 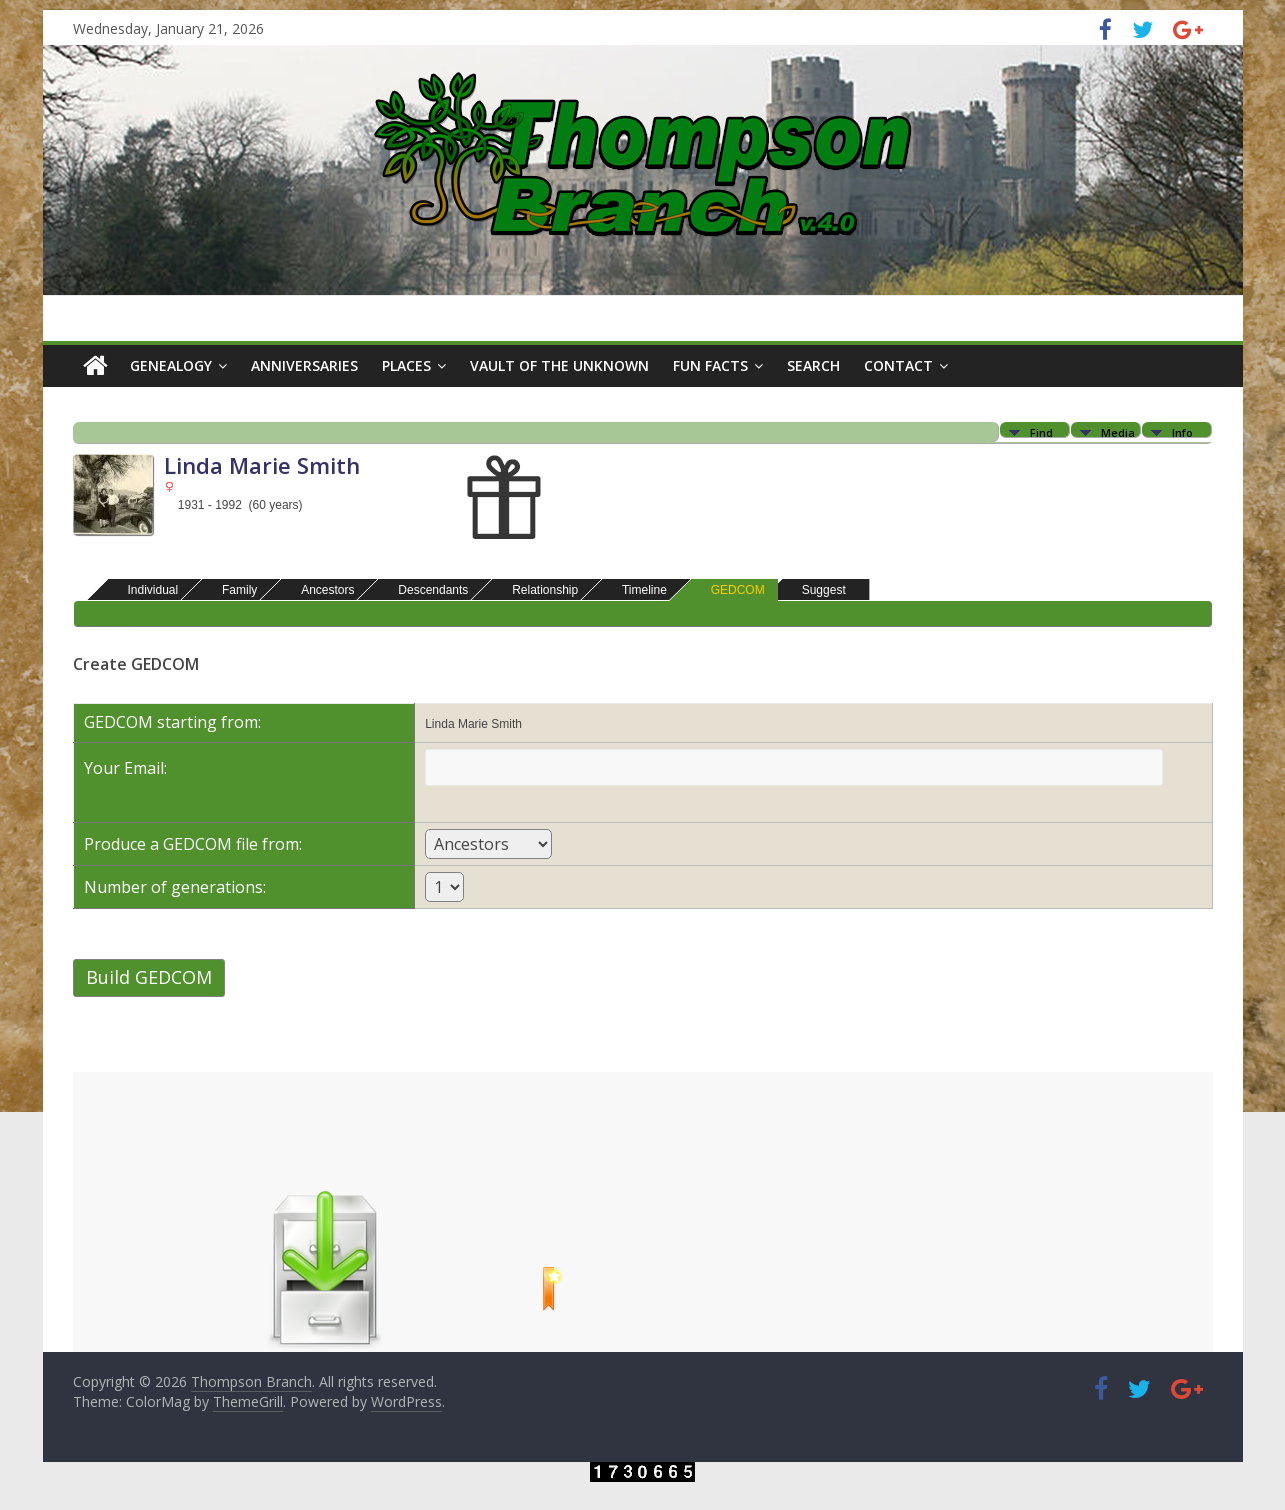 I want to click on save the current document, so click(x=325, y=1272).